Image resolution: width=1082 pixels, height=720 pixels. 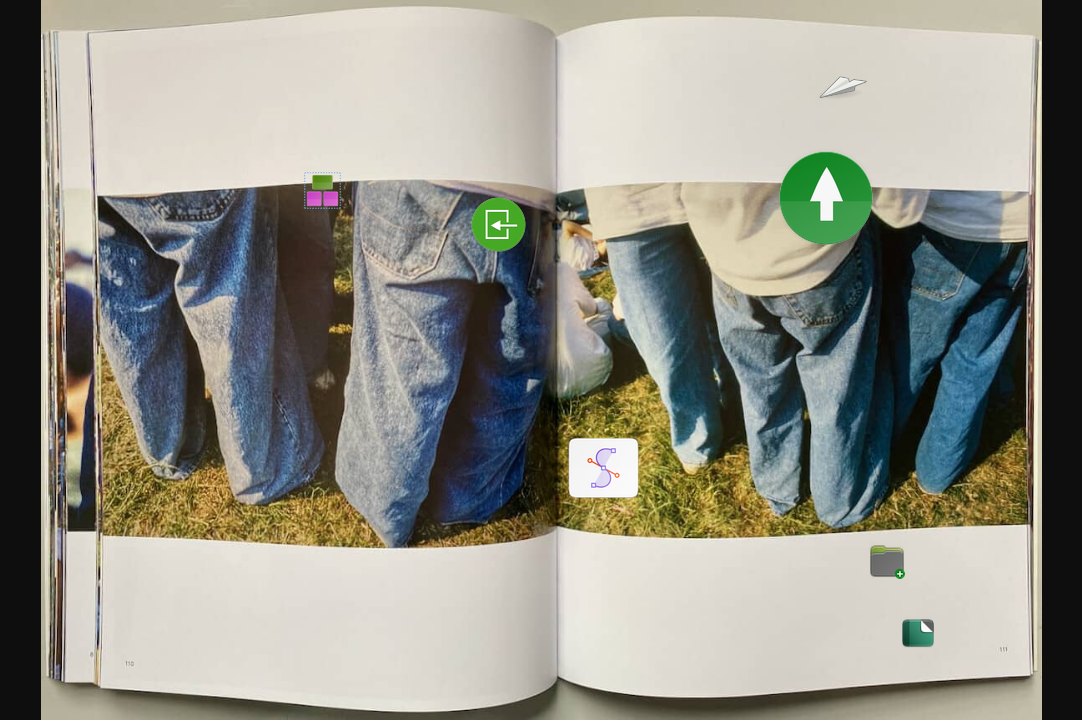 I want to click on change desktop wallpaper settings, so click(x=918, y=632).